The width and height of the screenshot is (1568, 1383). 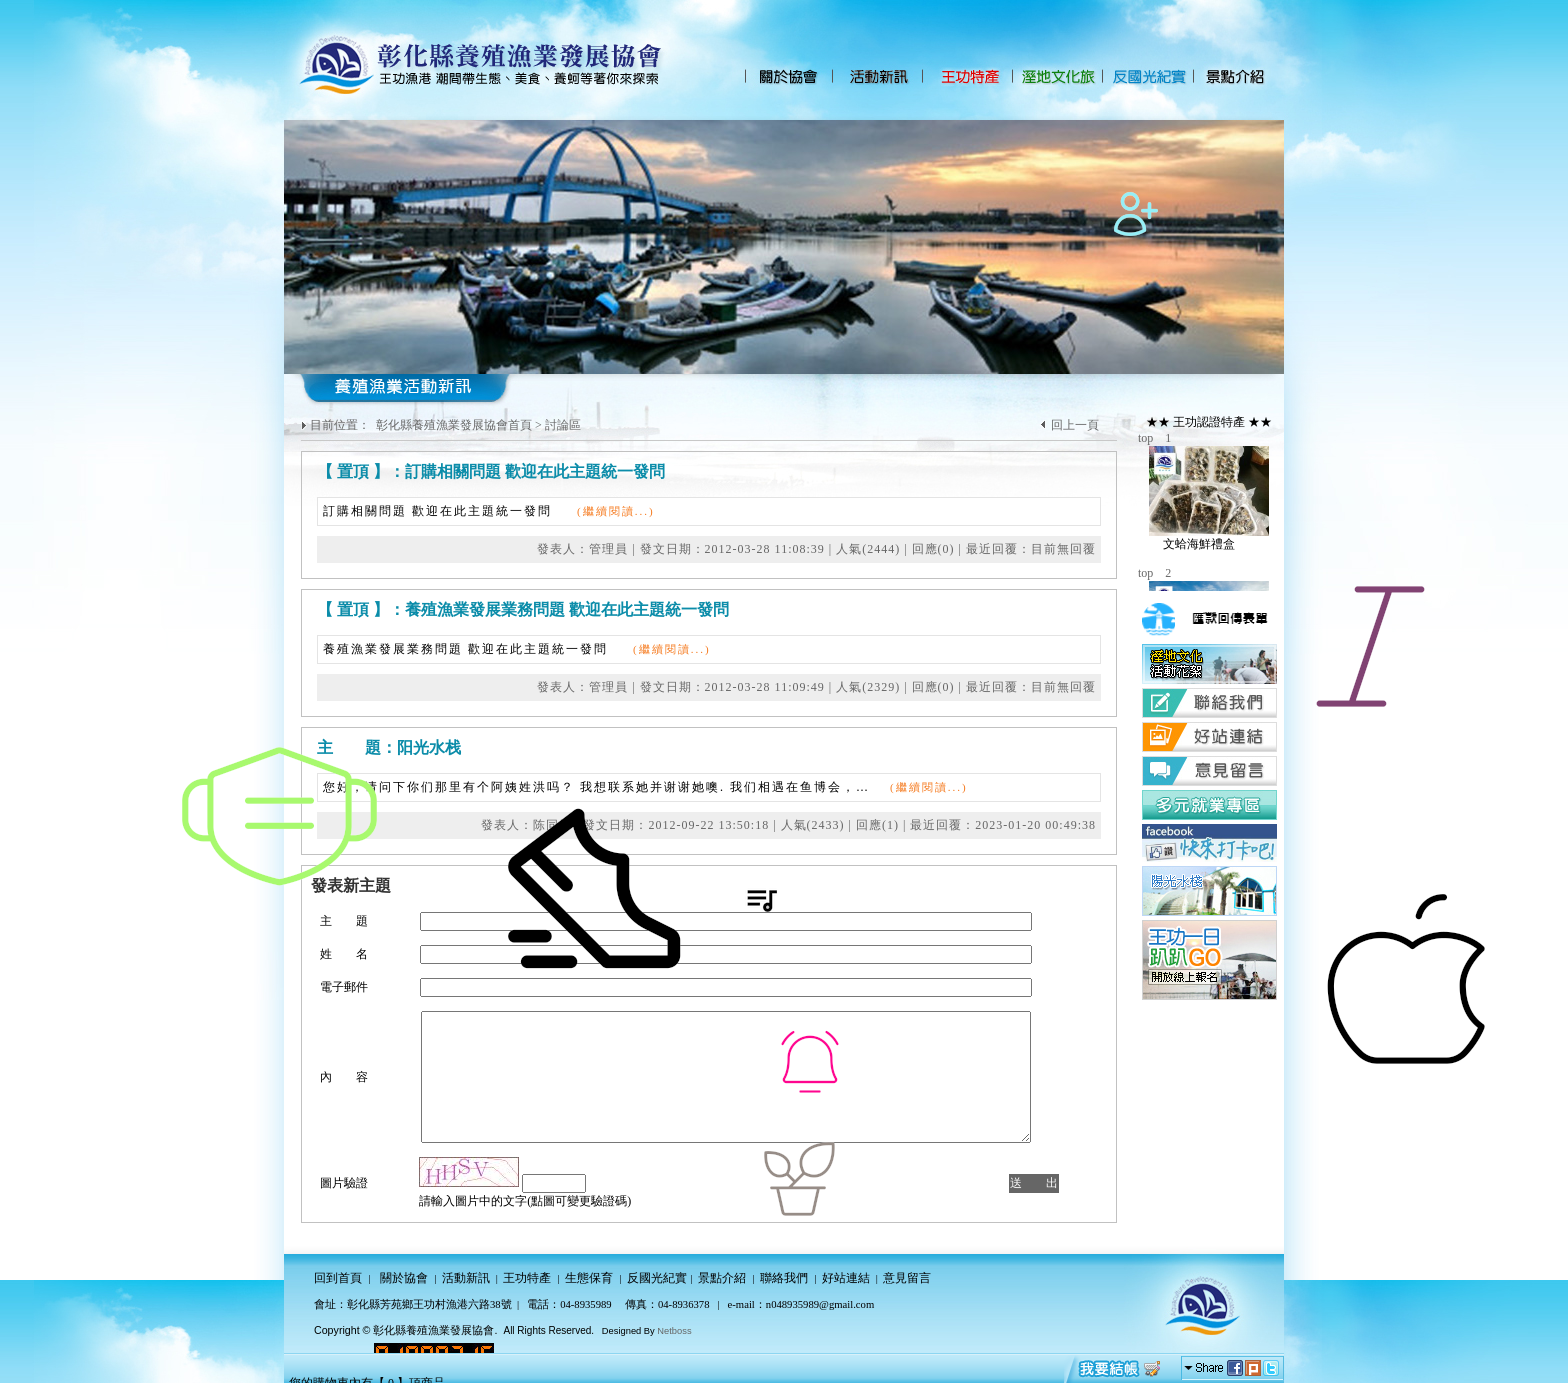 What do you see at coordinates (761, 899) in the screenshot?
I see `view music queue or playlist` at bounding box center [761, 899].